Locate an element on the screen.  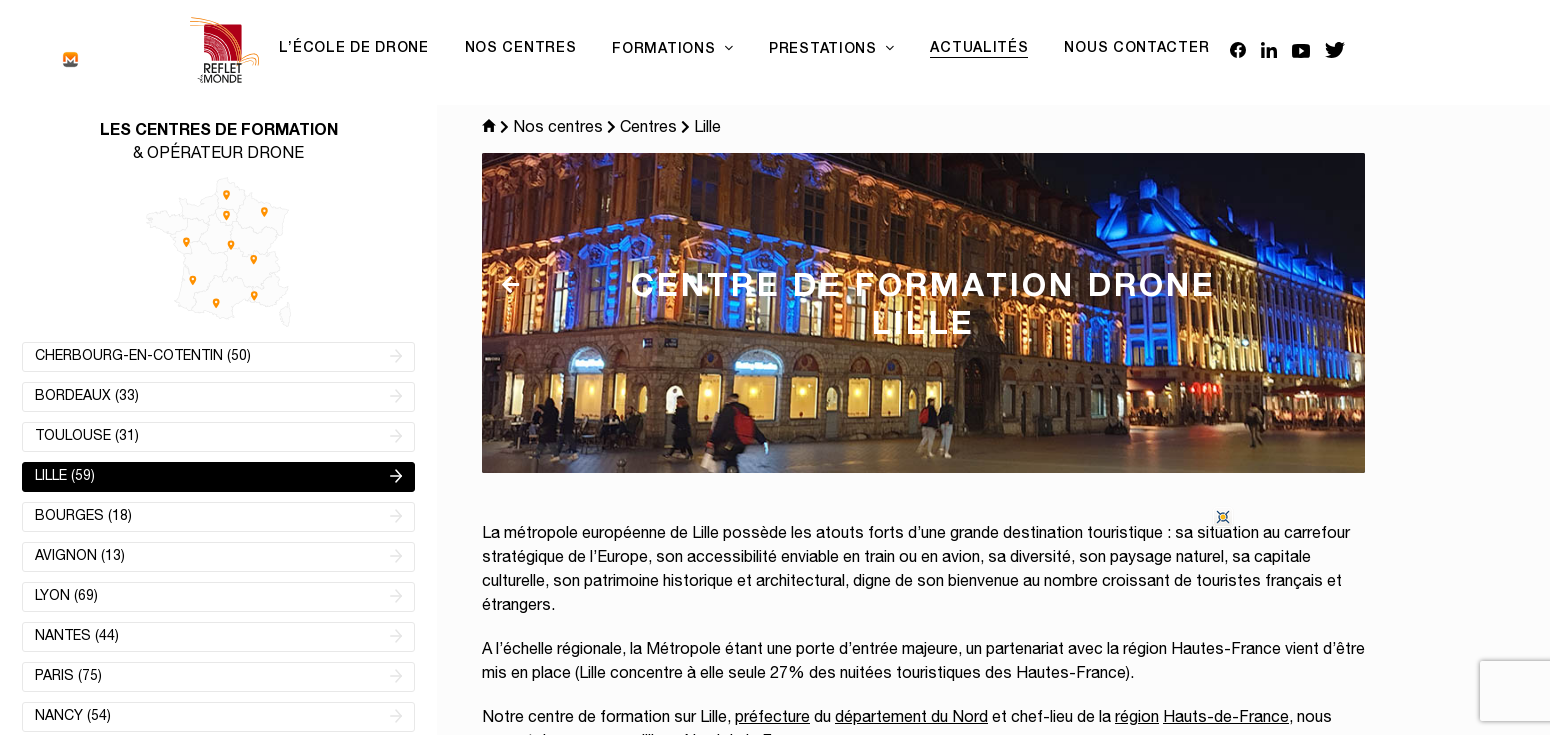
open the Monero cryptocurrency wallet app is located at coordinates (70, 59).